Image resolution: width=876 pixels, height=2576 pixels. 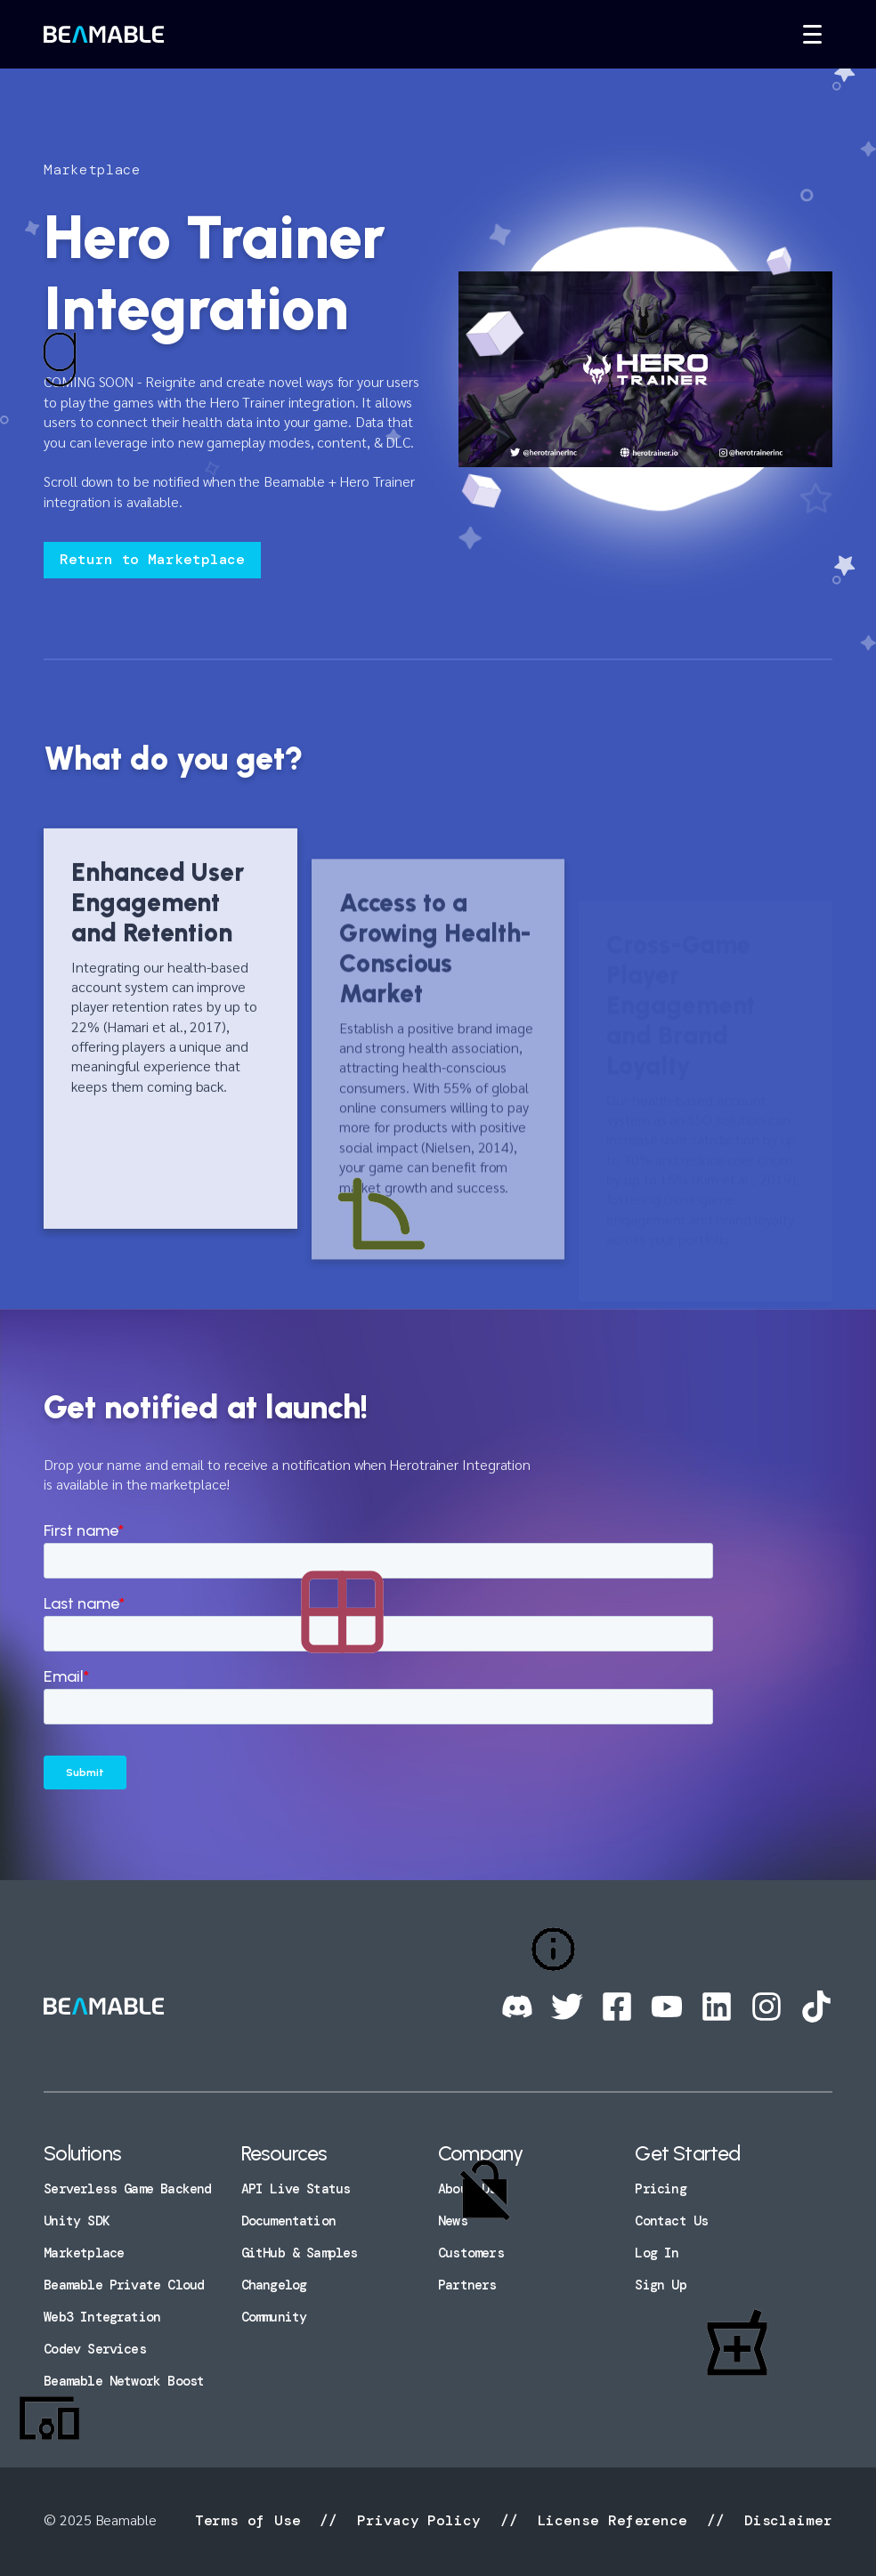 I want to click on indicates connection is not encrypted or secure, so click(x=484, y=2190).